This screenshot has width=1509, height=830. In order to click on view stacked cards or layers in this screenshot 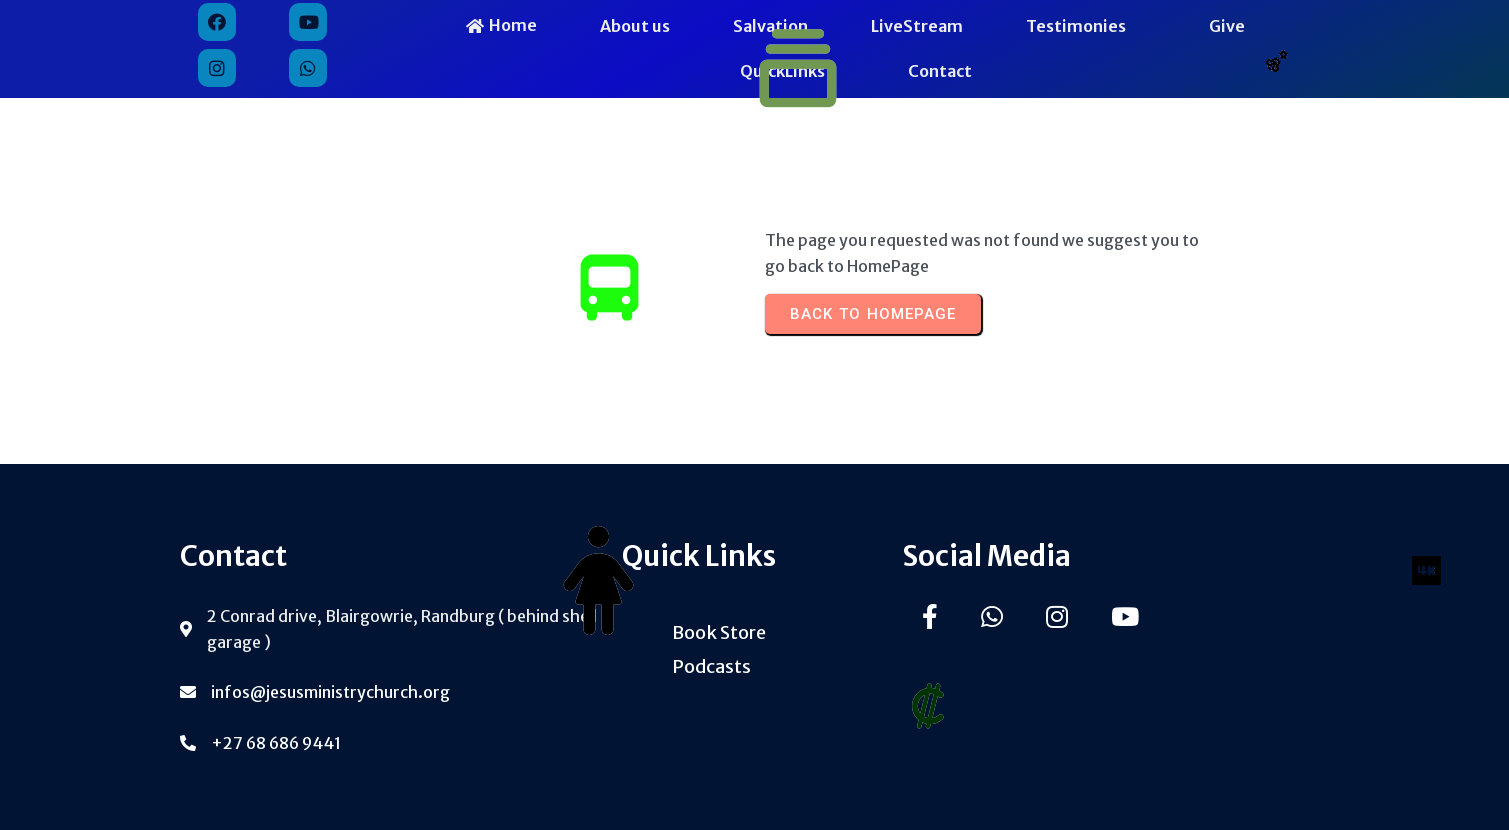, I will do `click(798, 72)`.